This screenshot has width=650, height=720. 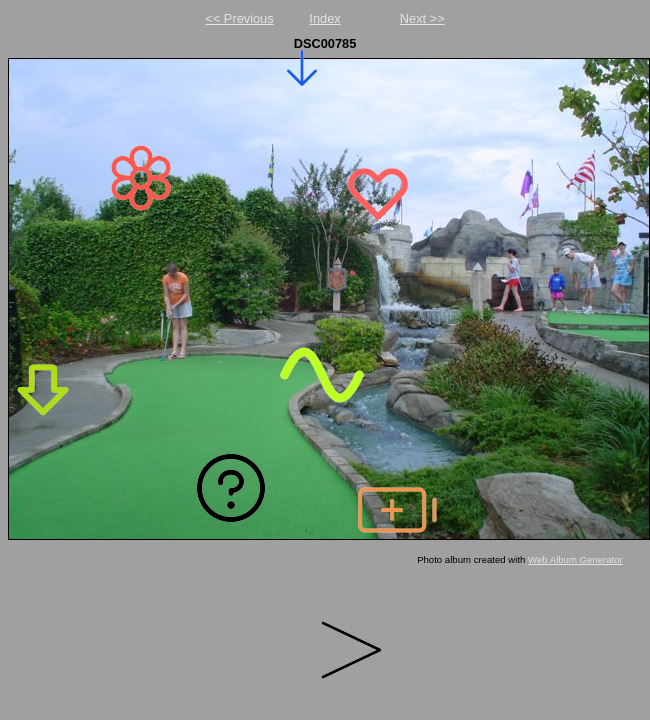 What do you see at coordinates (322, 375) in the screenshot?
I see `audio or sound wave visualization` at bounding box center [322, 375].